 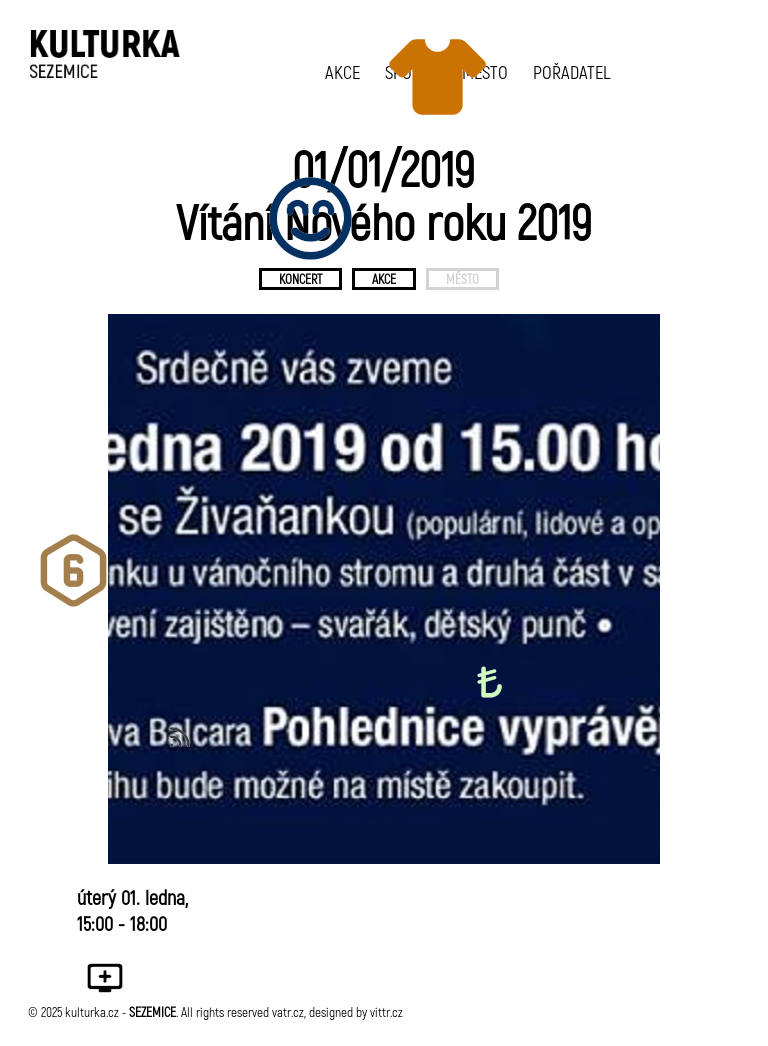 What do you see at coordinates (105, 978) in the screenshot?
I see `add video to watch queue` at bounding box center [105, 978].